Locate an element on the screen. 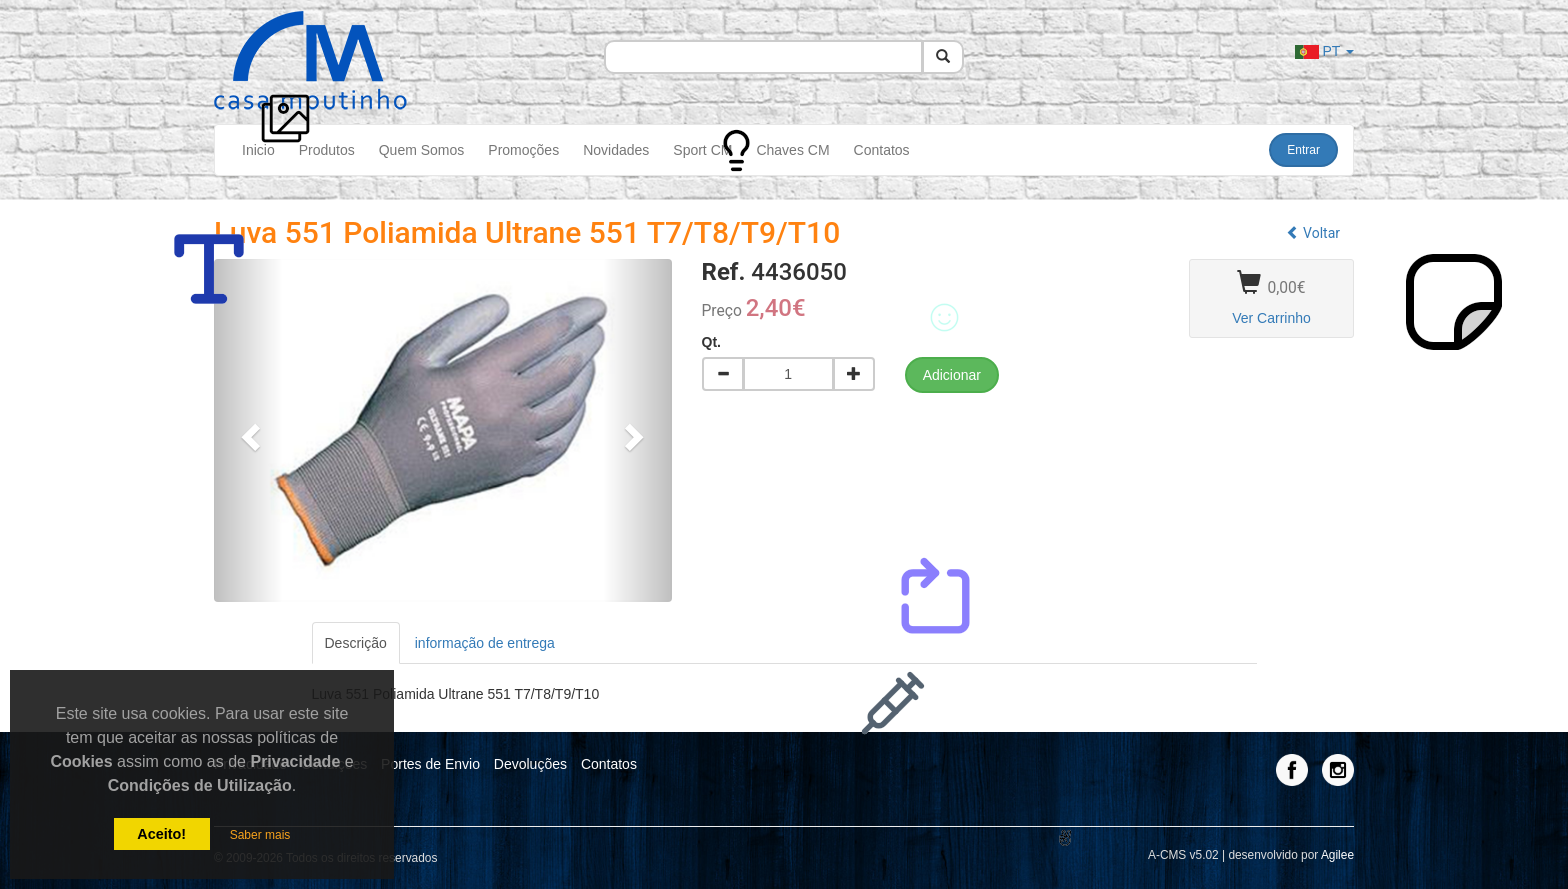 The height and width of the screenshot is (889, 1568). add an emoji or reaction is located at coordinates (944, 317).